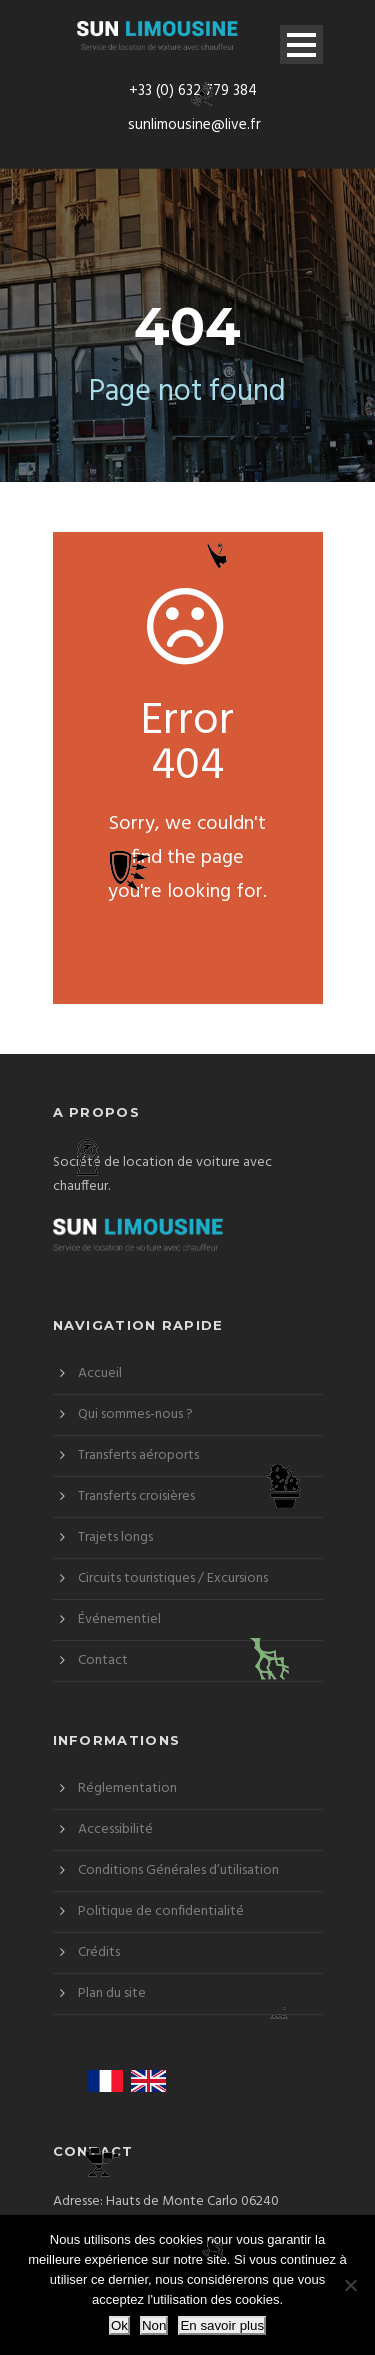  What do you see at coordinates (268, 1659) in the screenshot?
I see `indicates lightning or electrical damage effect` at bounding box center [268, 1659].